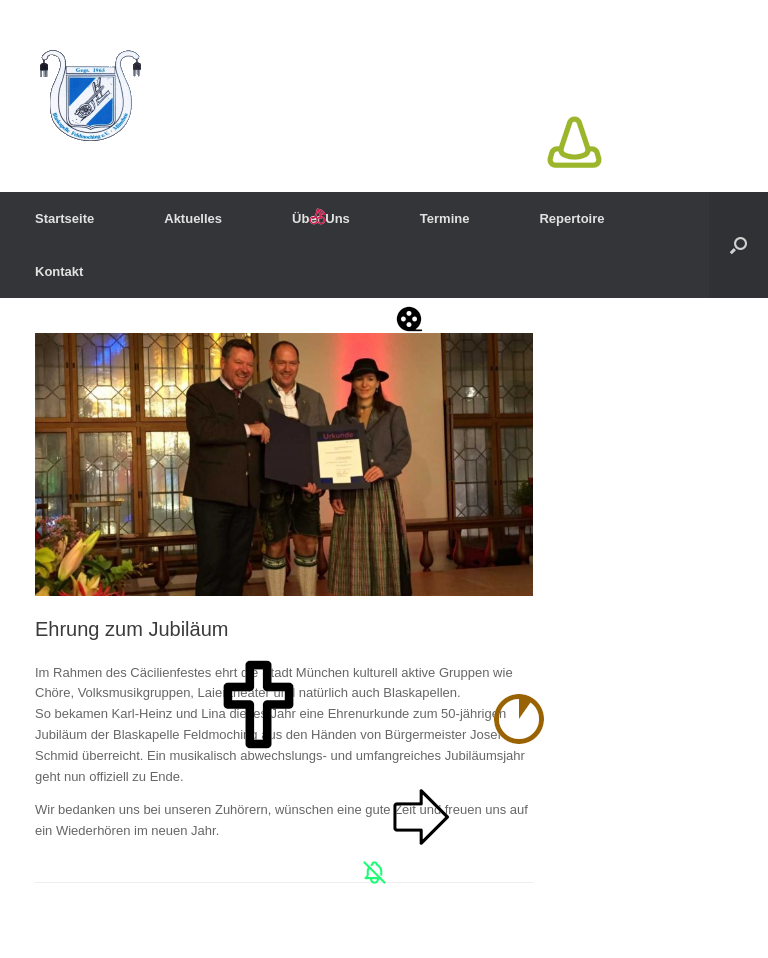 The image size is (768, 958). What do you see at coordinates (374, 872) in the screenshot?
I see `mute notifications` at bounding box center [374, 872].